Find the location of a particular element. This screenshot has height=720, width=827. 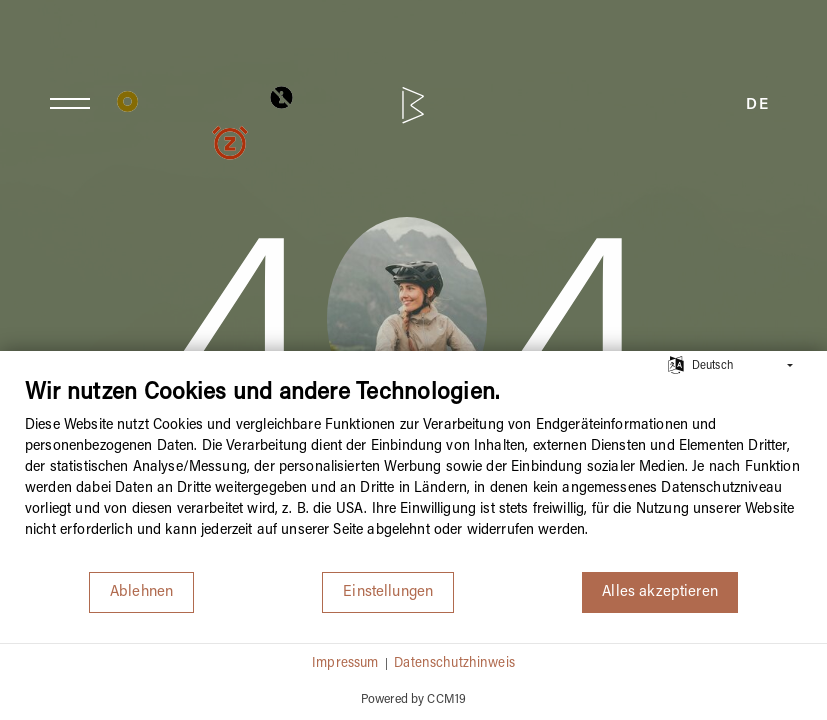

information or help is unavailable is located at coordinates (281, 97).